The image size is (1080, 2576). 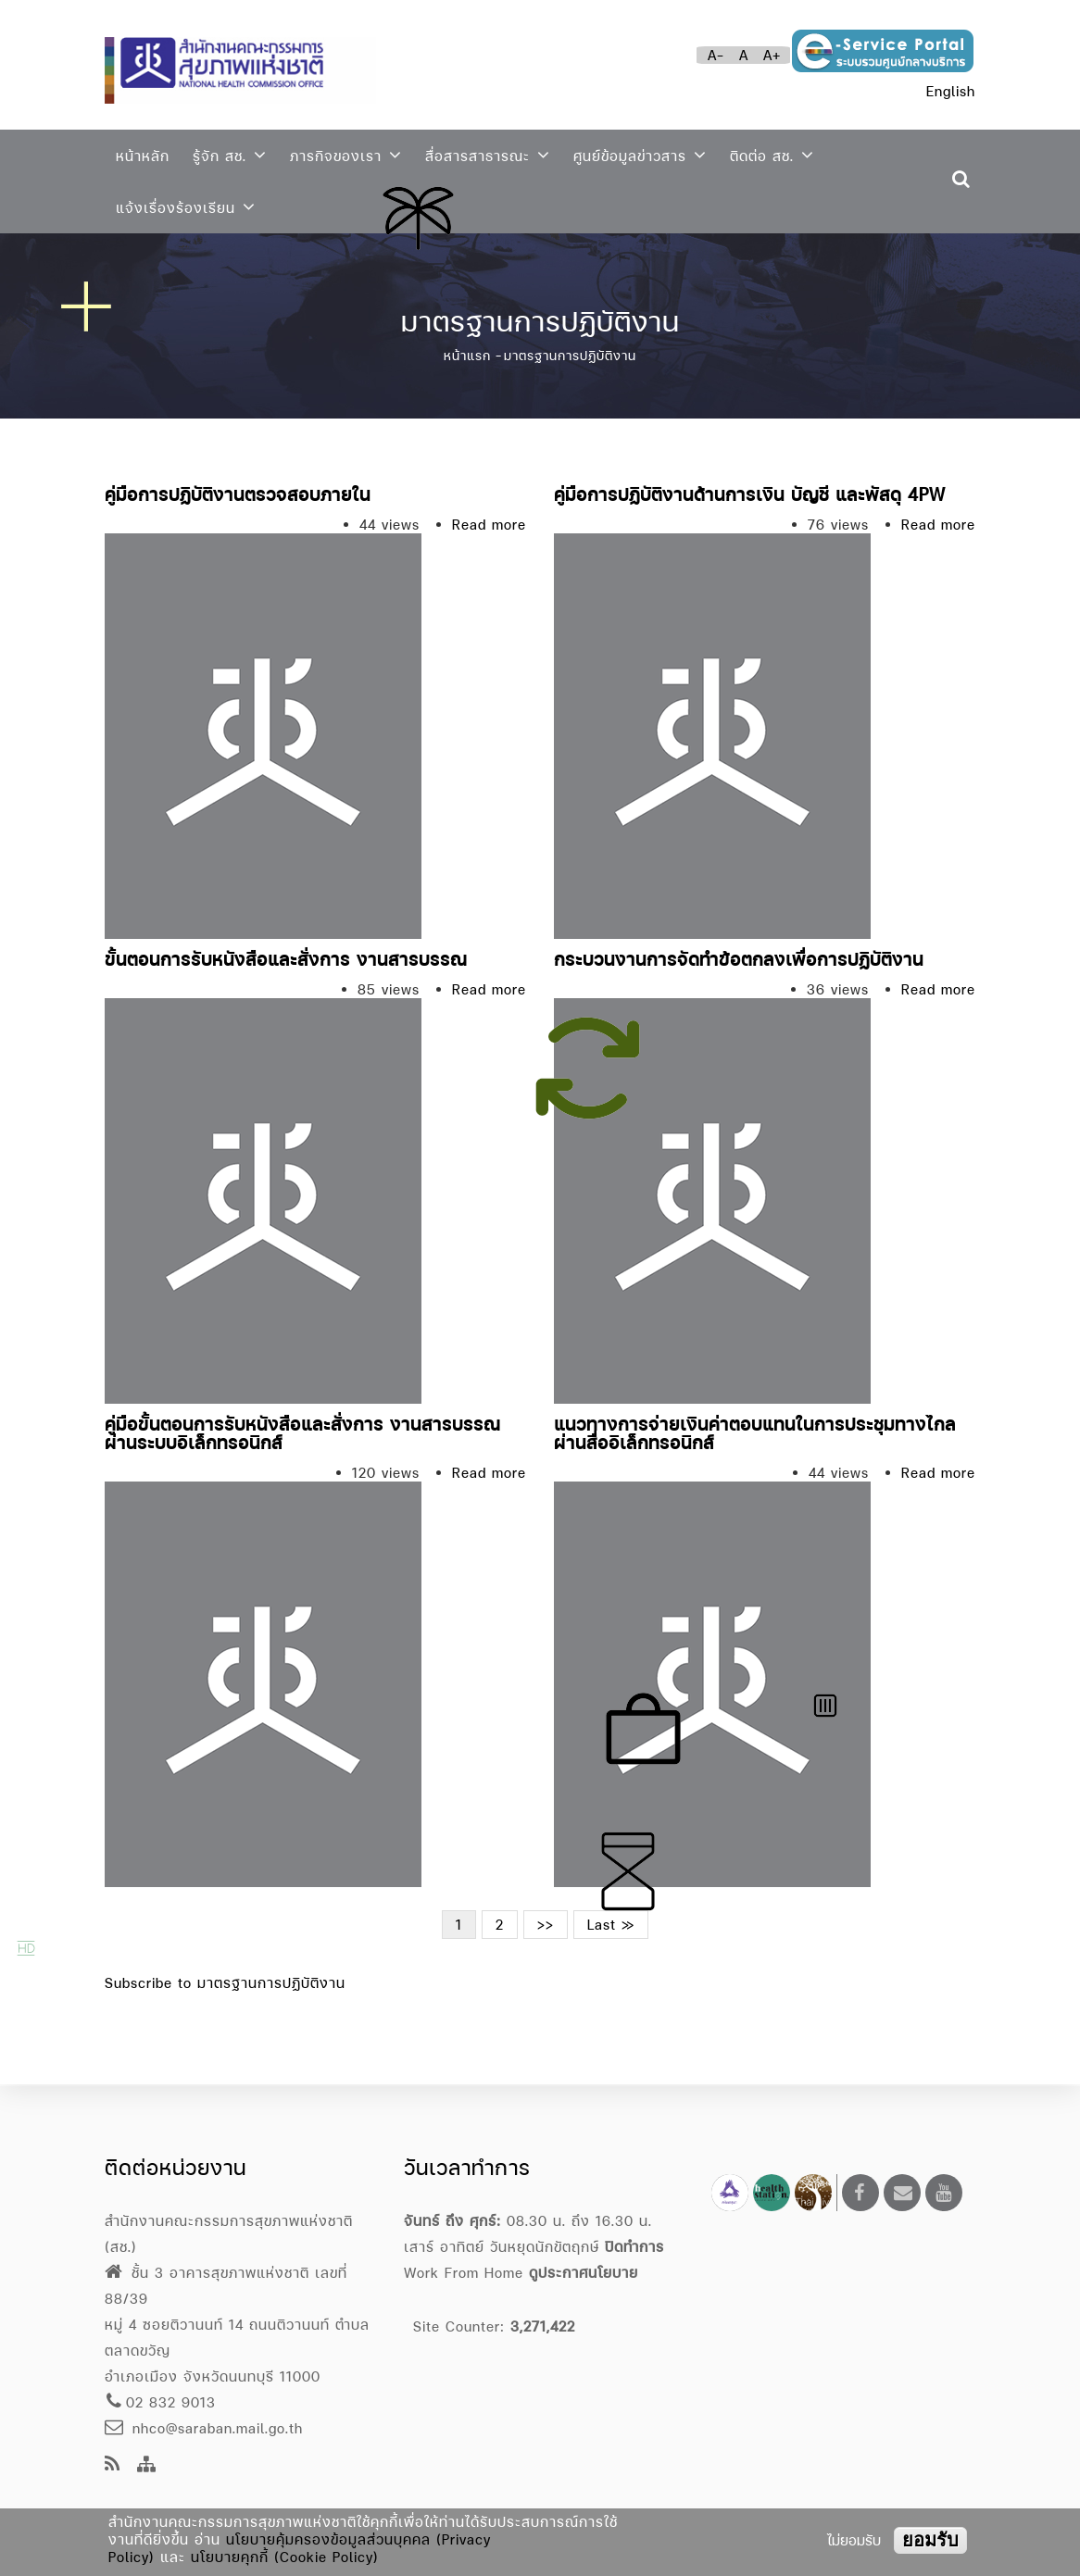 I want to click on view your shopping bag, so click(x=643, y=1732).